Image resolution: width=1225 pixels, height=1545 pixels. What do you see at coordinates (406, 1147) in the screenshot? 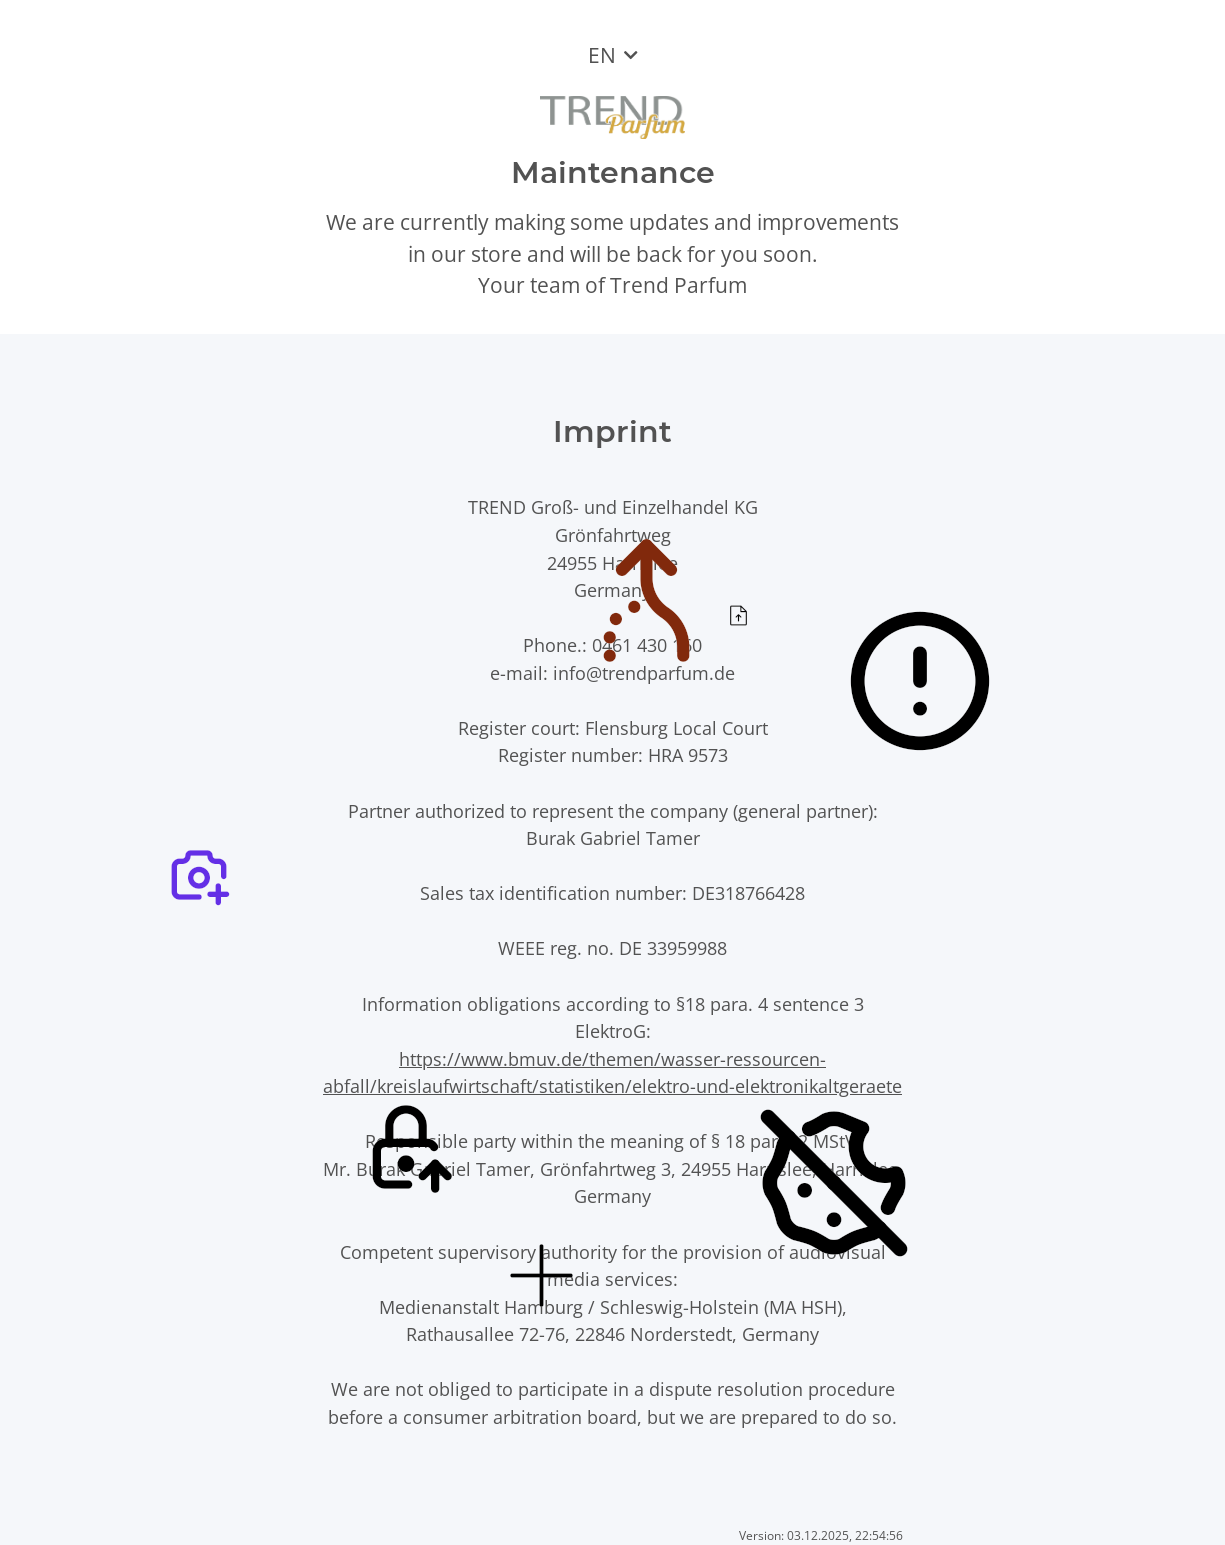
I see `upload or sync secured data` at bounding box center [406, 1147].